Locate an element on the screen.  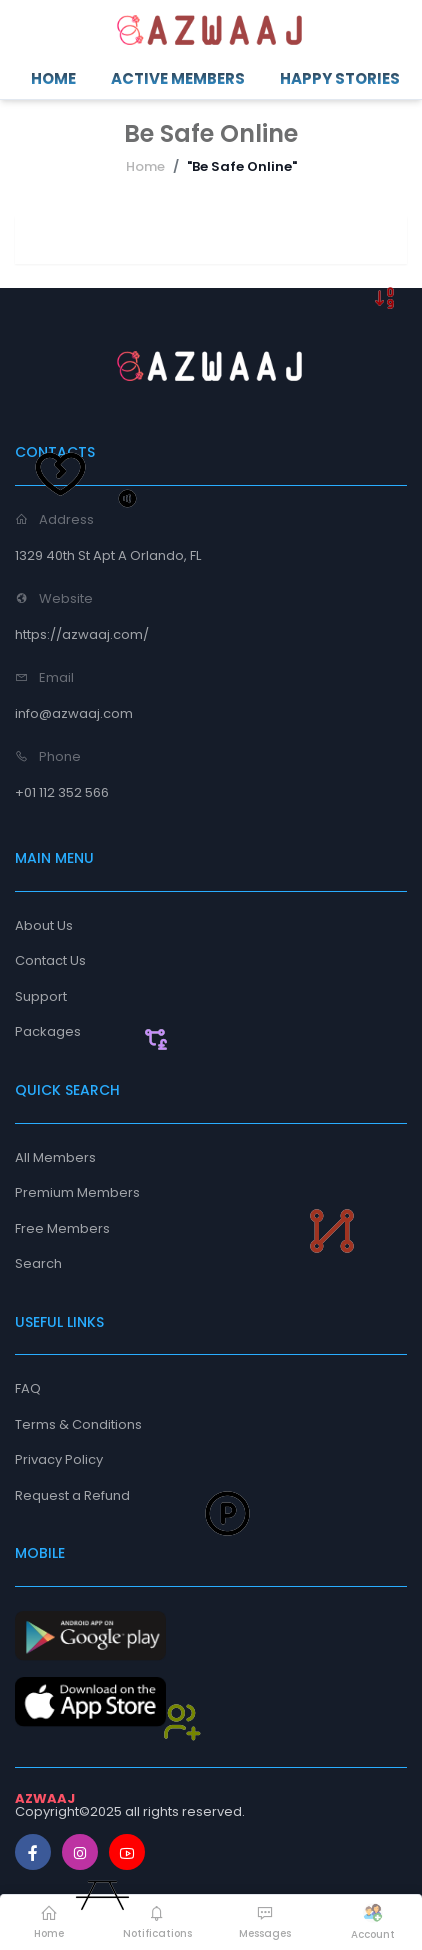
tap to pay with contactless payment is located at coordinates (127, 498).